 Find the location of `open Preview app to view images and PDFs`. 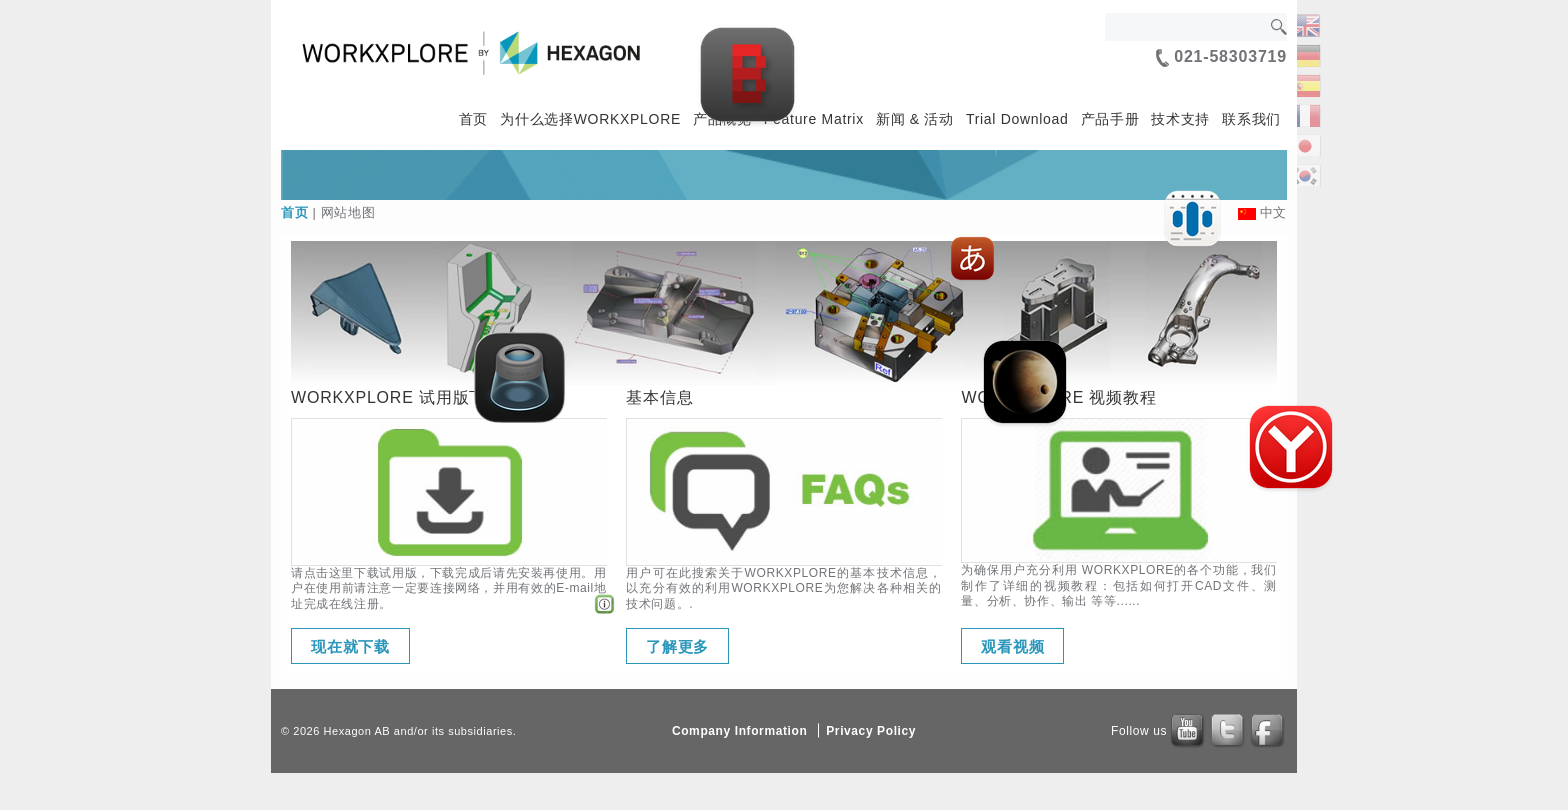

open Preview app to view images and PDFs is located at coordinates (519, 377).